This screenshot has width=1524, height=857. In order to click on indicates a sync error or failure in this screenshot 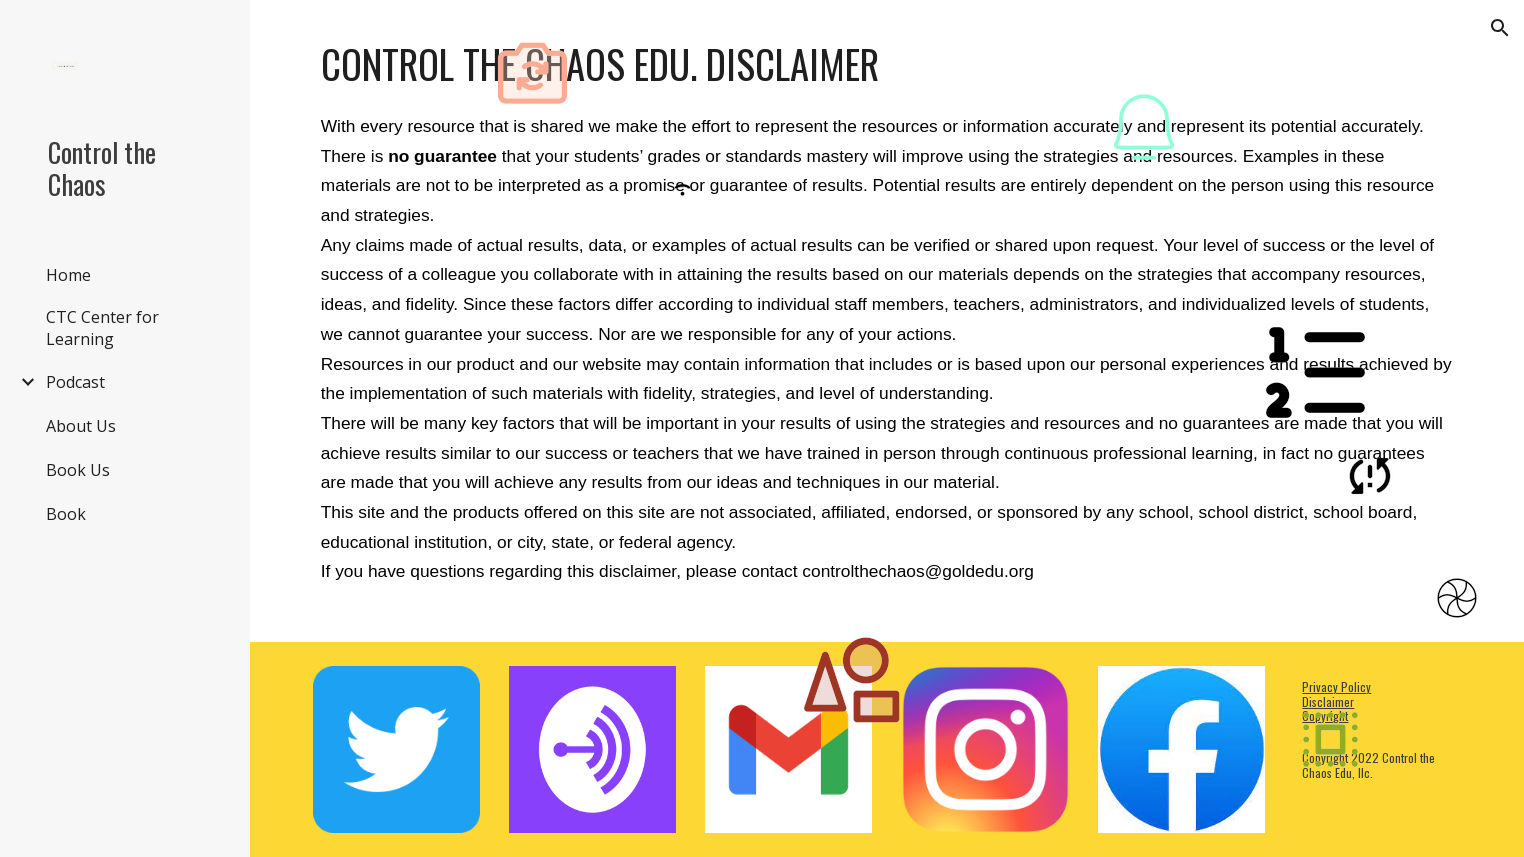, I will do `click(1370, 476)`.